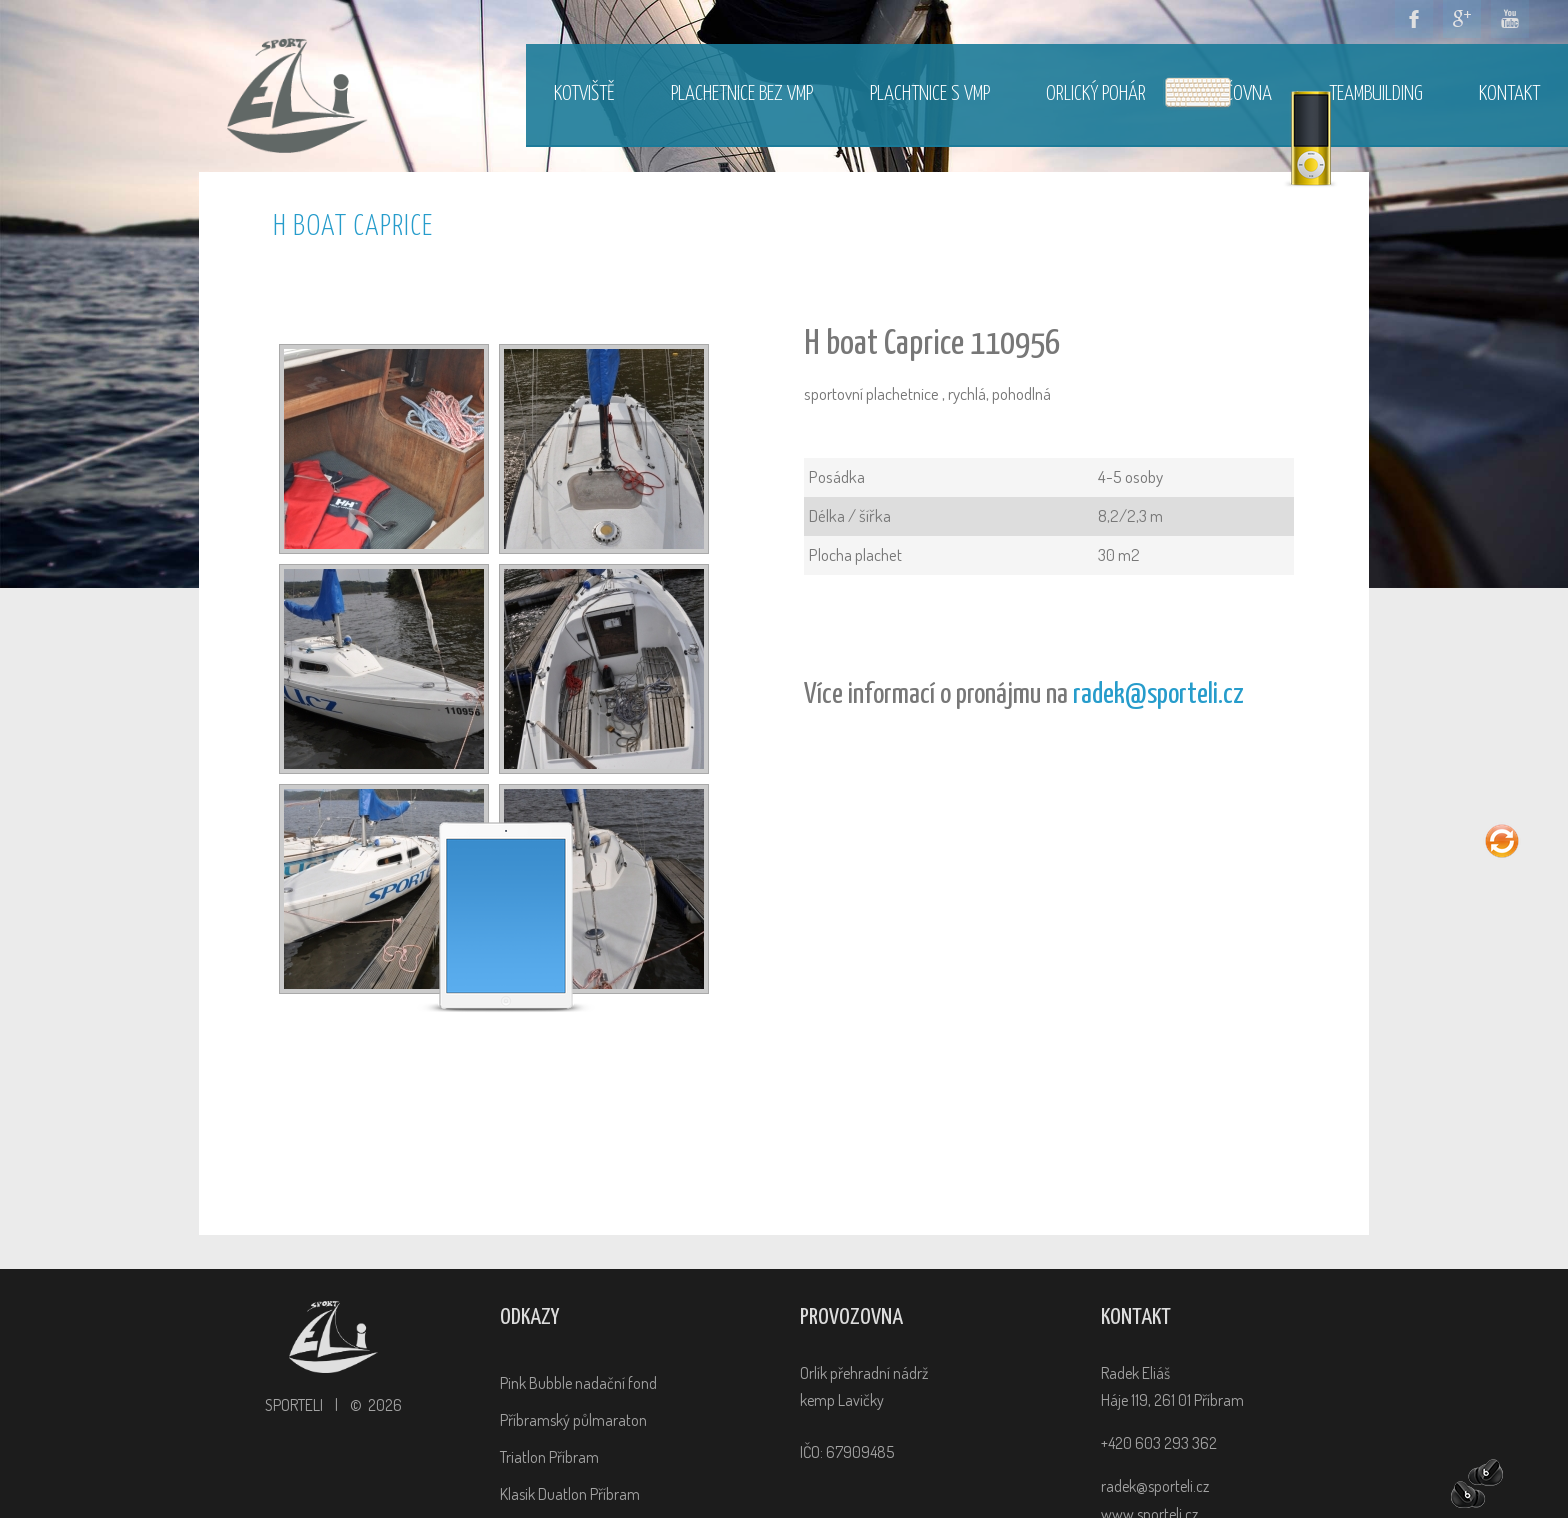 This screenshot has width=1568, height=1518. I want to click on beats wireless earbuds device icon, so click(1477, 1484).